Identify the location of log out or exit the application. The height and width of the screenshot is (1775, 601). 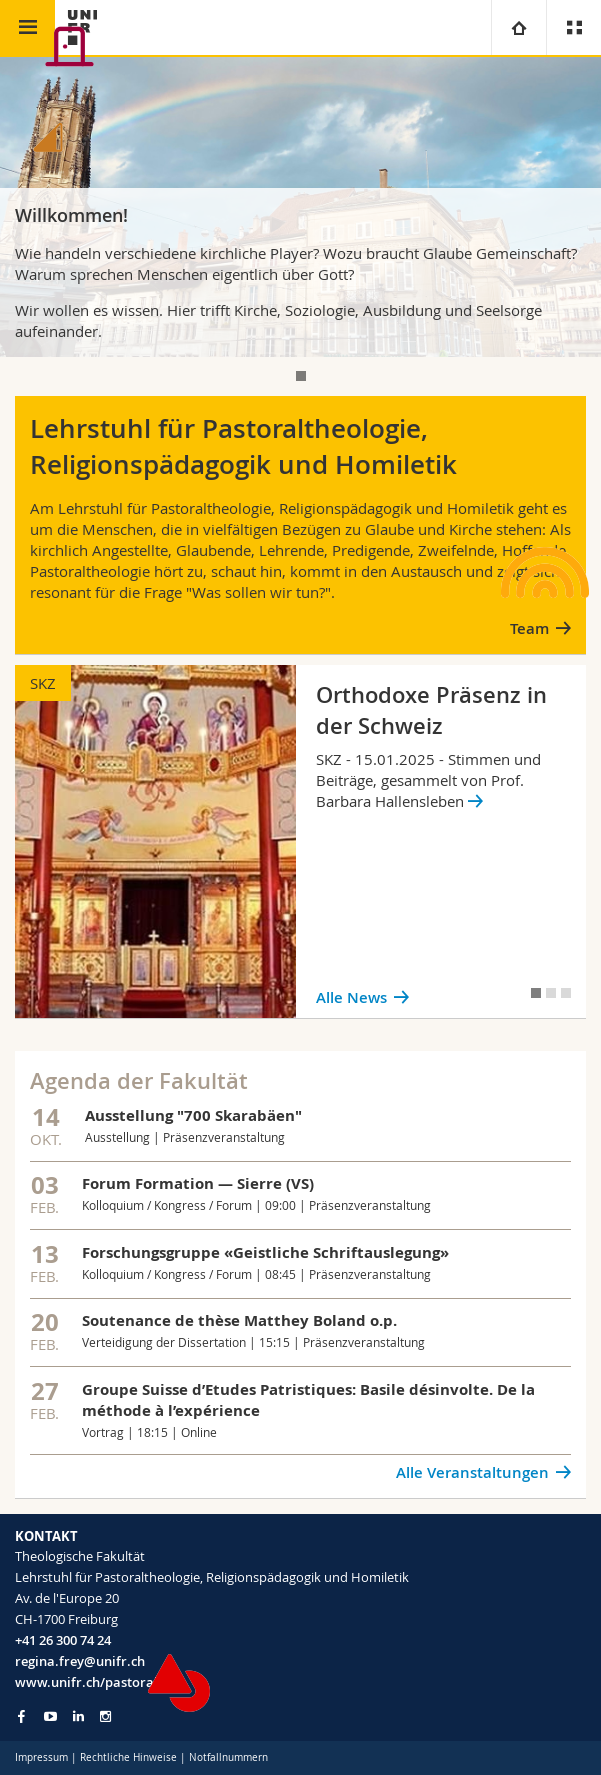
(69, 46).